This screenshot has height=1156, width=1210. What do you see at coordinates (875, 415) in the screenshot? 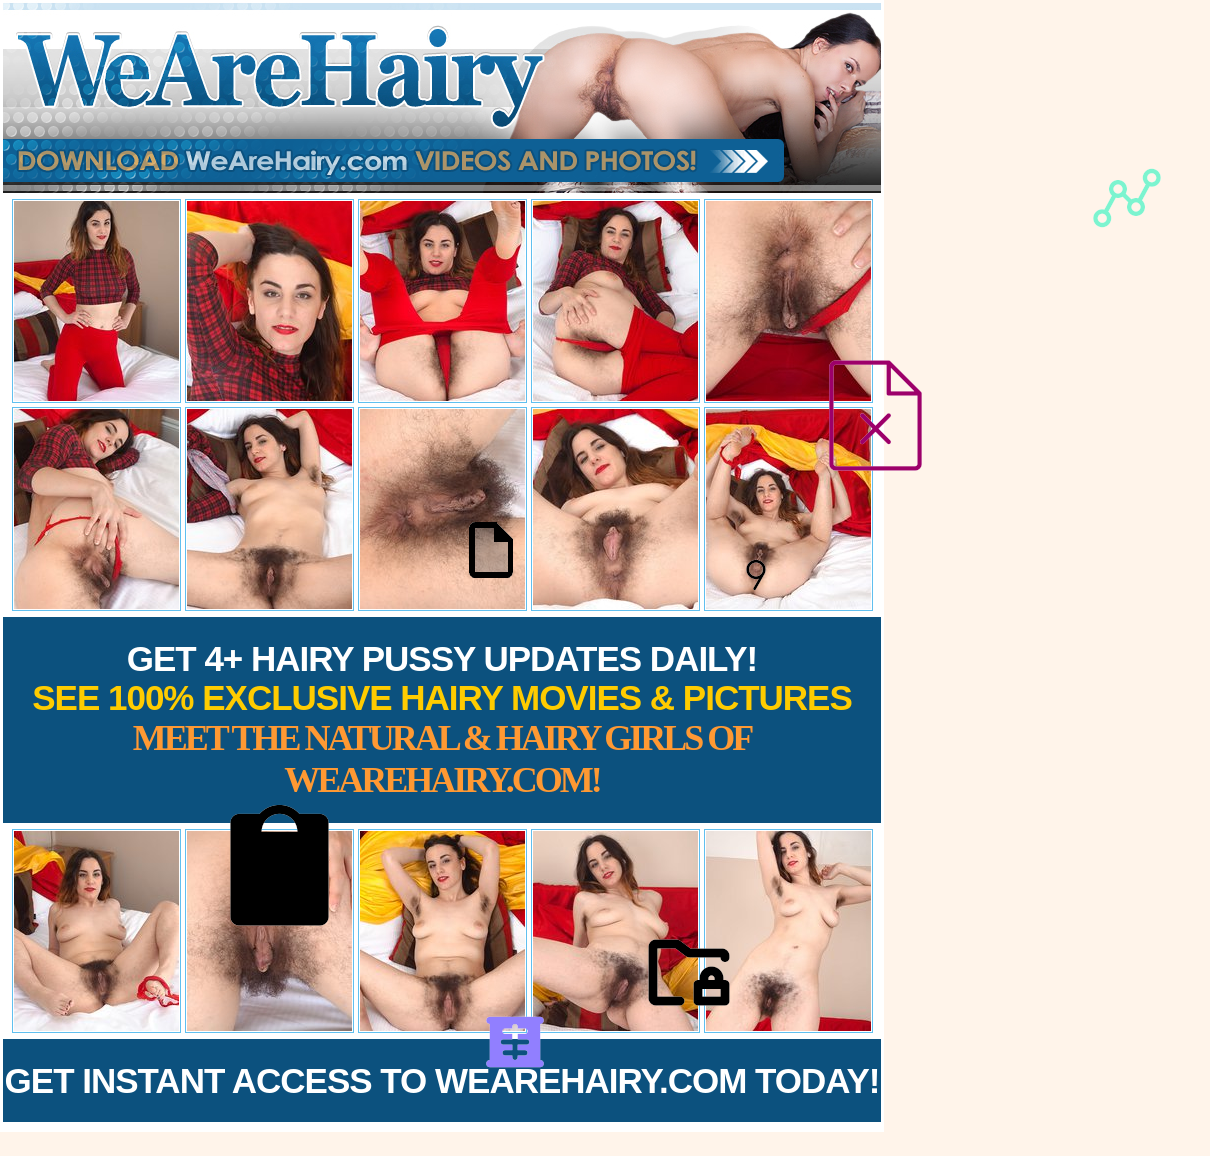
I see `delete or remove a file` at bounding box center [875, 415].